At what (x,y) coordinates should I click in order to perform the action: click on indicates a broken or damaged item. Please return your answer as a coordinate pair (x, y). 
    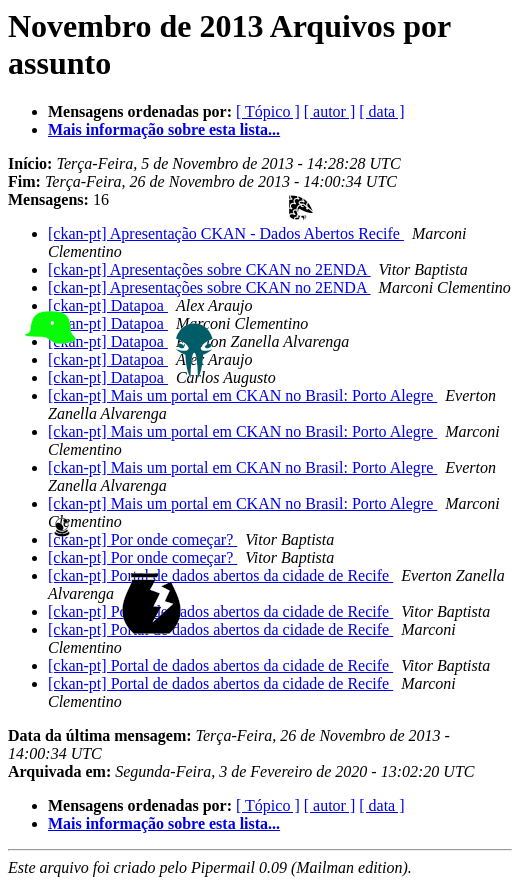
    Looking at the image, I should click on (151, 603).